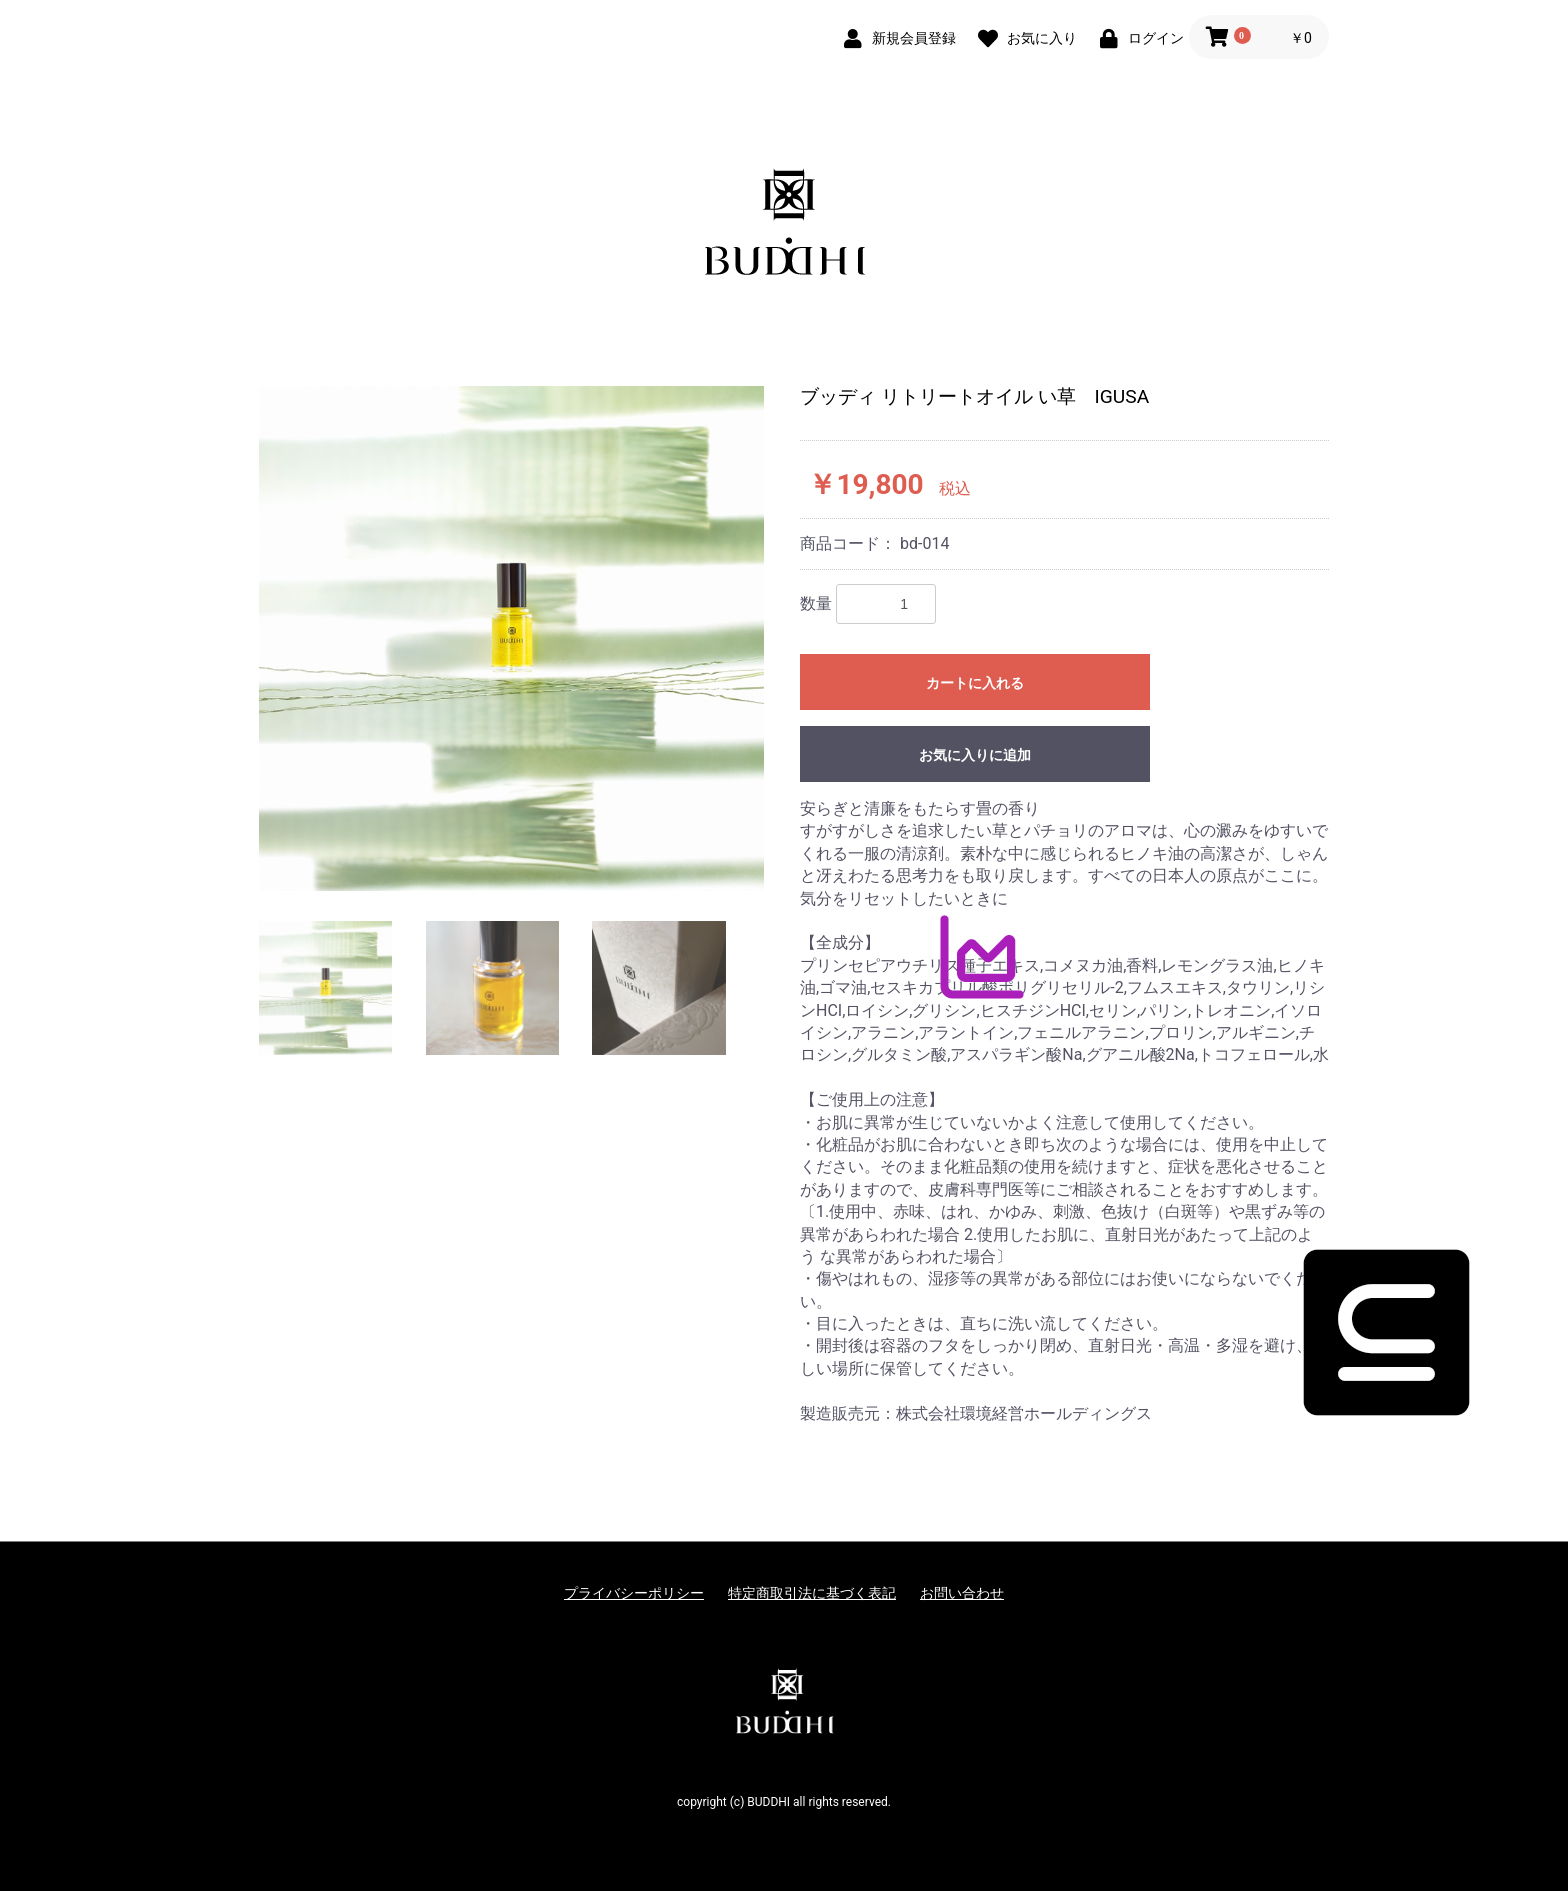 The image size is (1568, 1891). Describe the element at coordinates (982, 957) in the screenshot. I see `view area chart analytics` at that location.